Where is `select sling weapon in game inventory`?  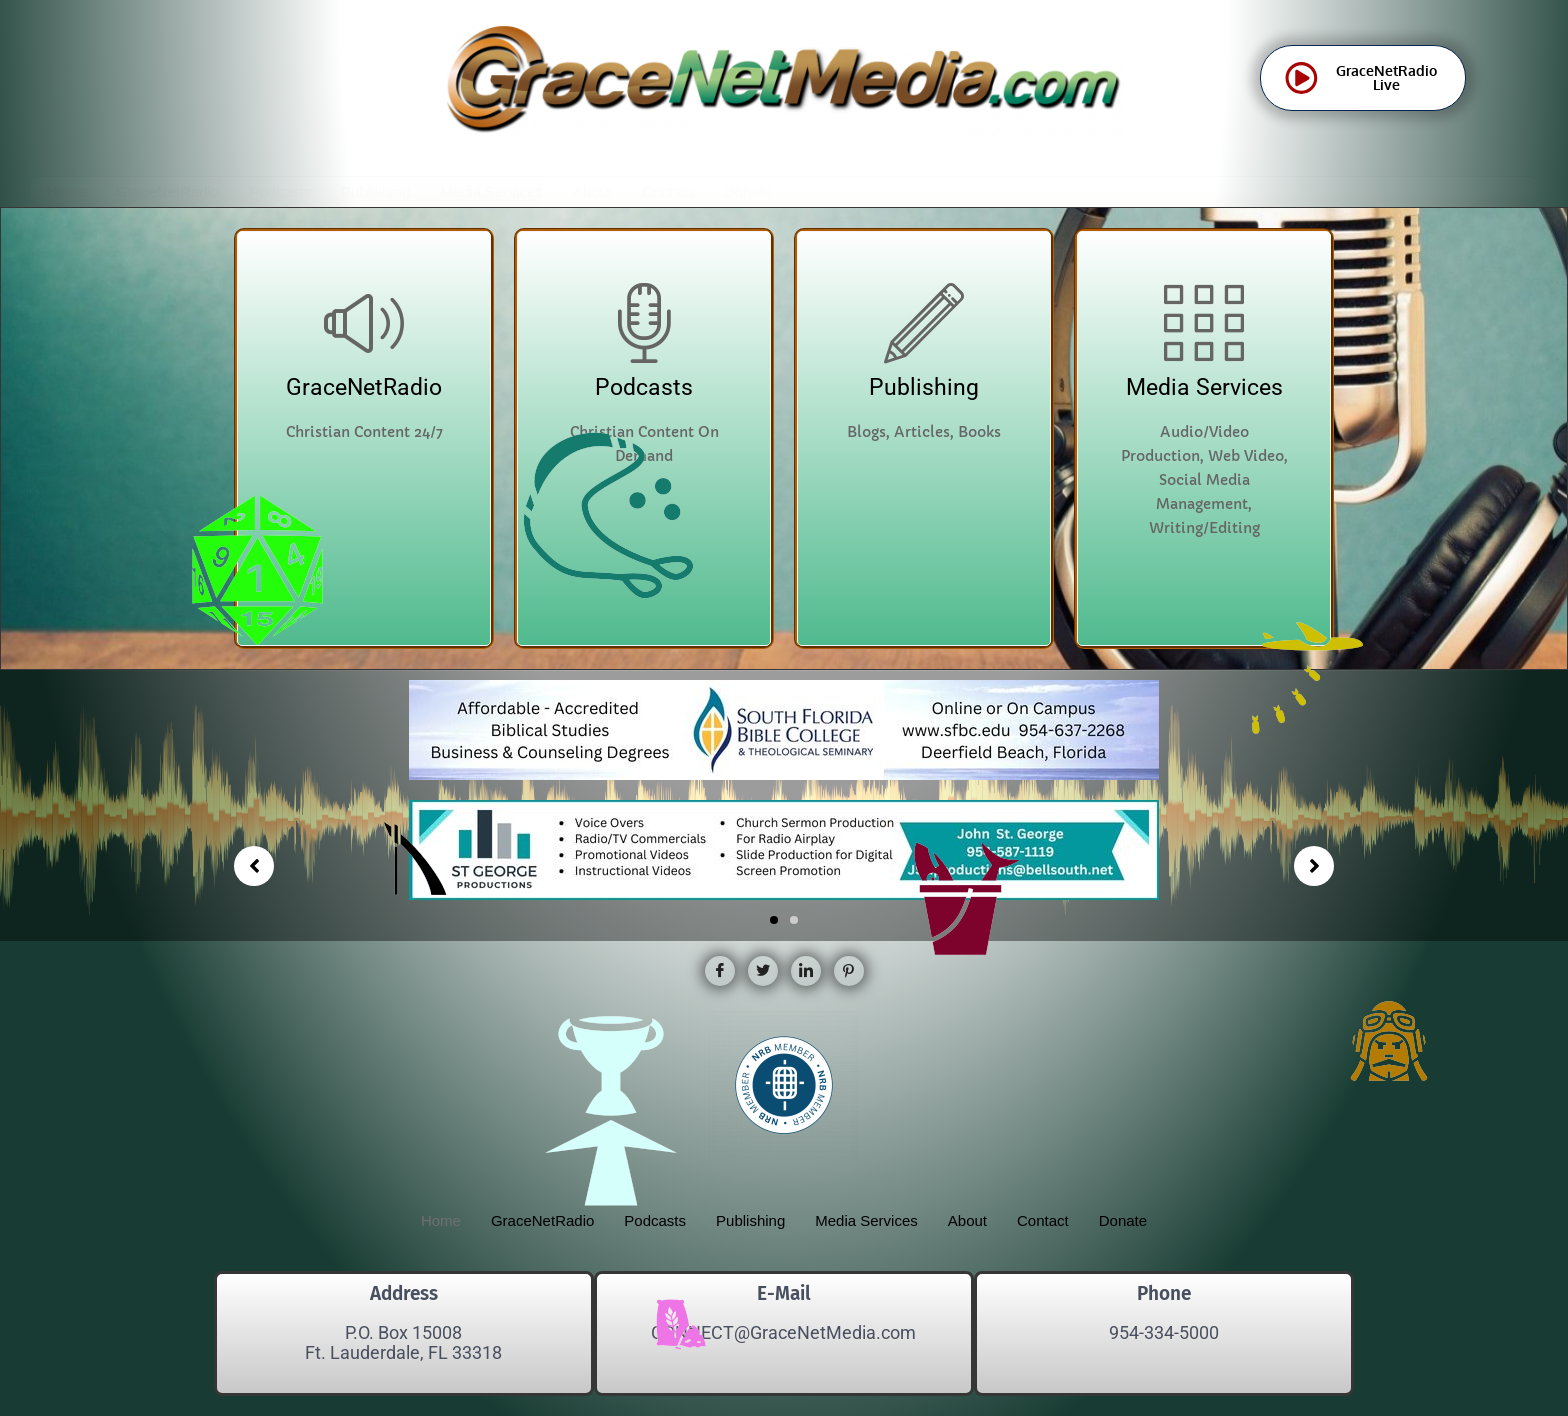
select sling weapon in game inventory is located at coordinates (608, 515).